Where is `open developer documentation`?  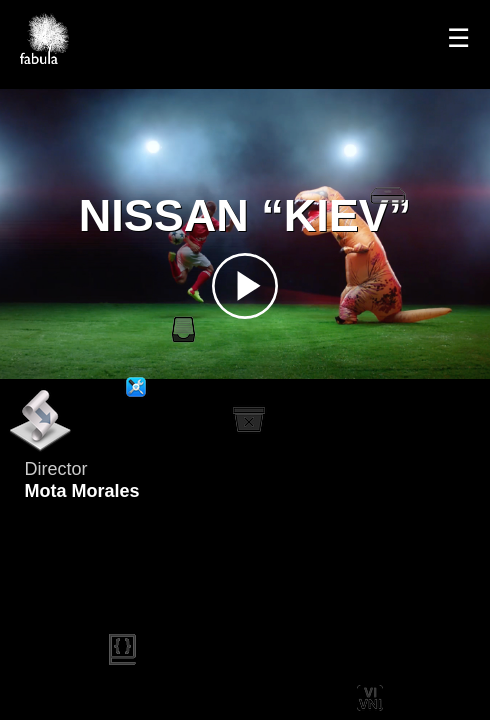 open developer documentation is located at coordinates (122, 649).